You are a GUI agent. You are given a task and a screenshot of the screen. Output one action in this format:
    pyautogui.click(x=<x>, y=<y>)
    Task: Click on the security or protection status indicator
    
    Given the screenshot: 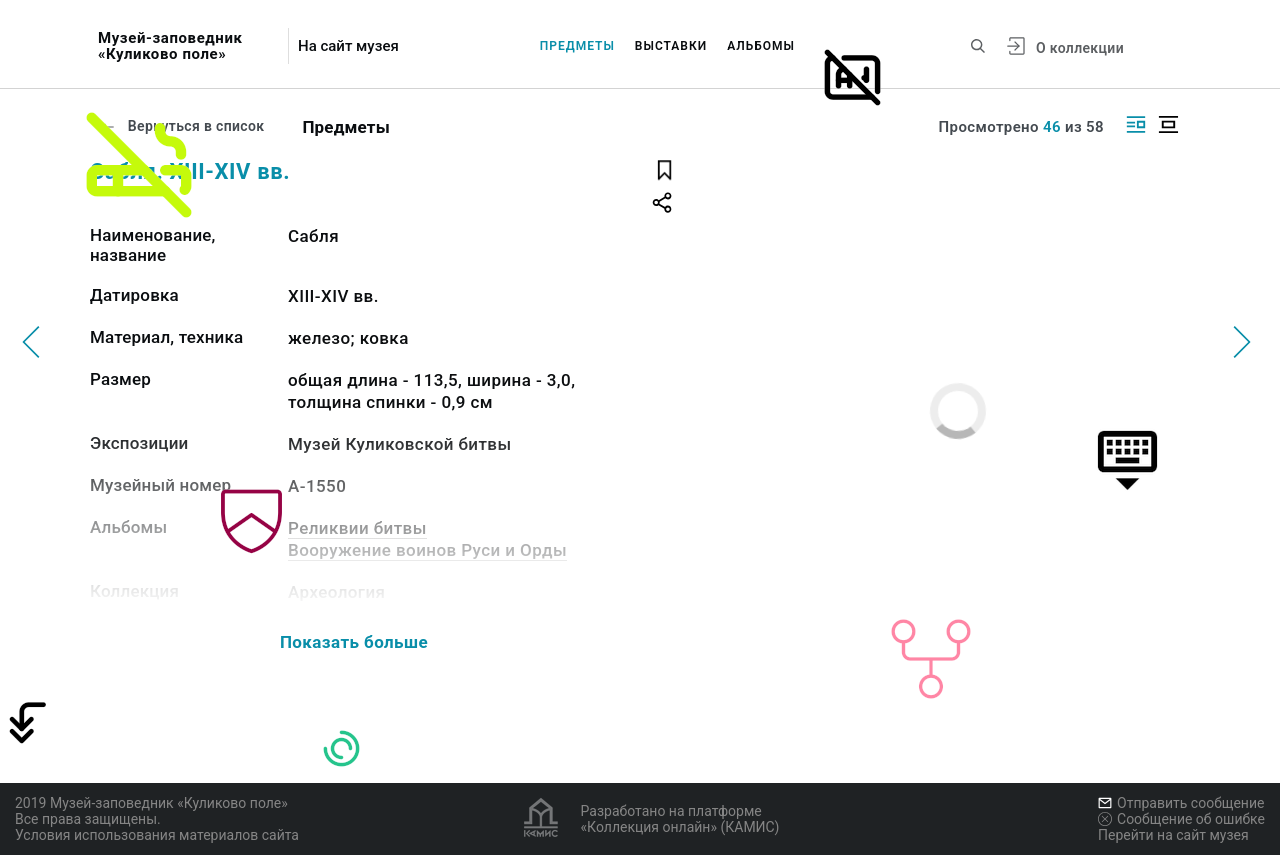 What is the action you would take?
    pyautogui.click(x=251, y=517)
    